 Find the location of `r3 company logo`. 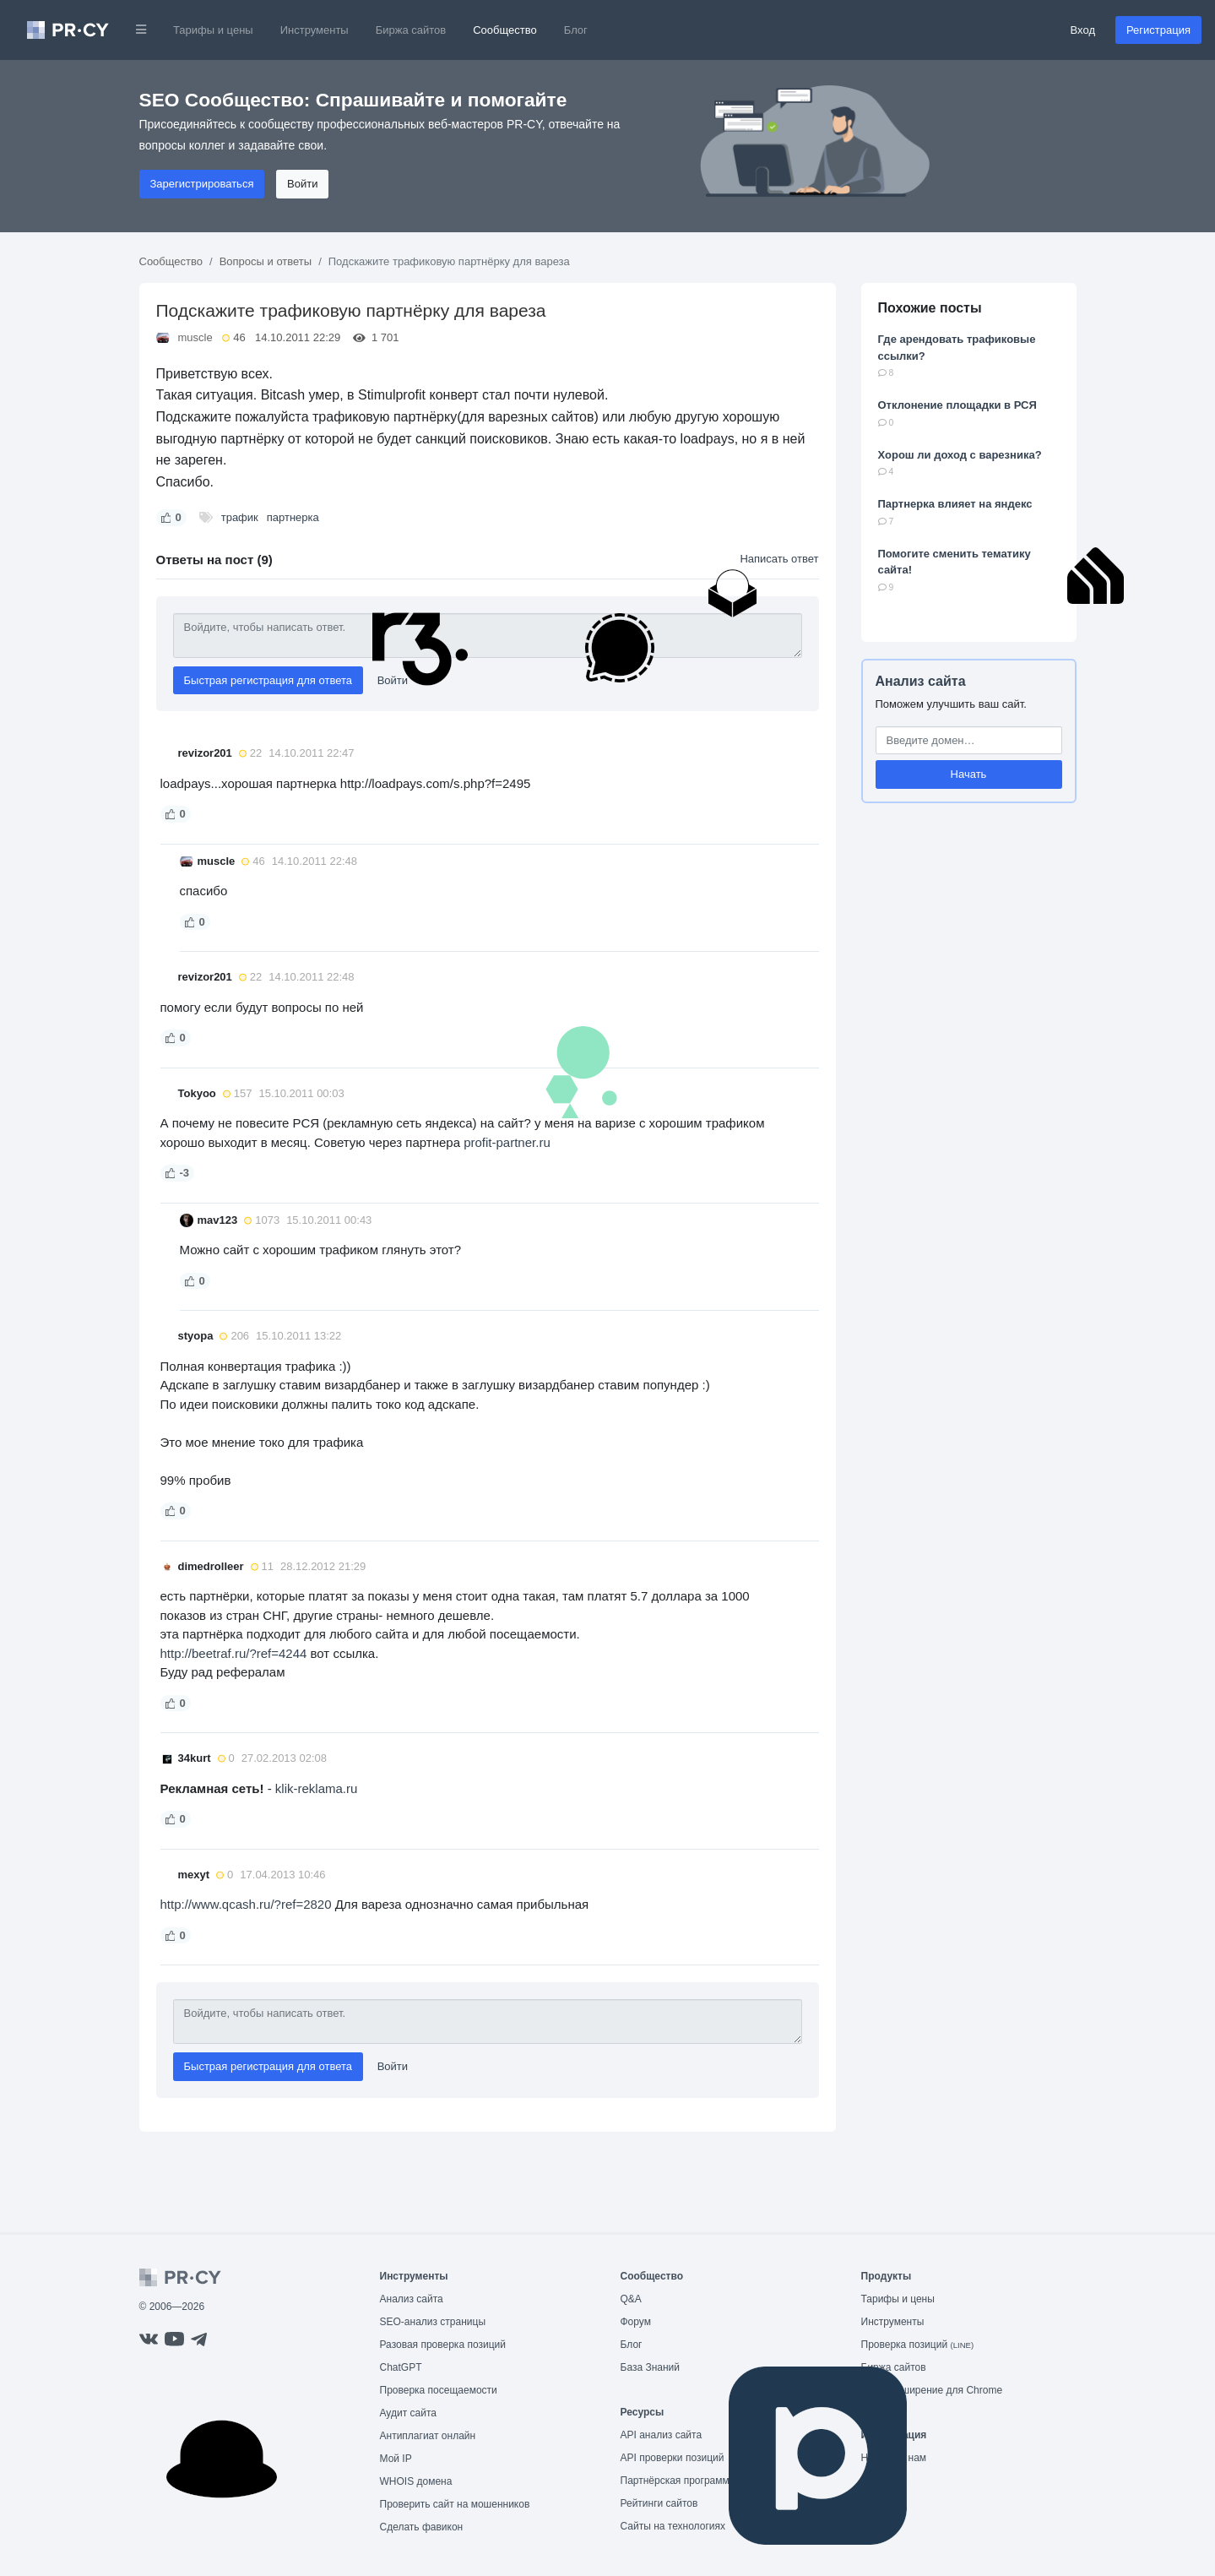

r3 company logo is located at coordinates (420, 649).